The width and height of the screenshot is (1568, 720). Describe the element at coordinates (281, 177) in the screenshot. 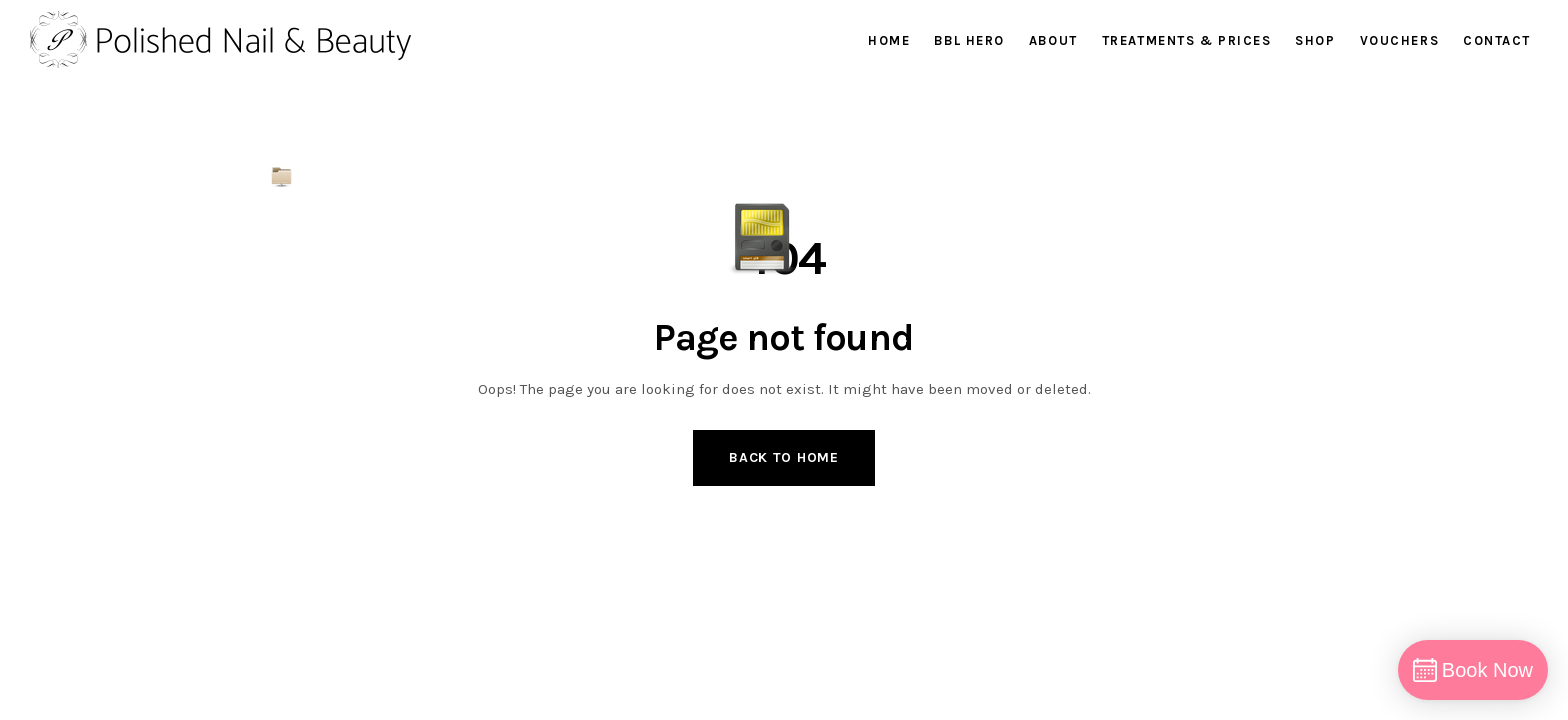

I see `access files stored on a remote server` at that location.